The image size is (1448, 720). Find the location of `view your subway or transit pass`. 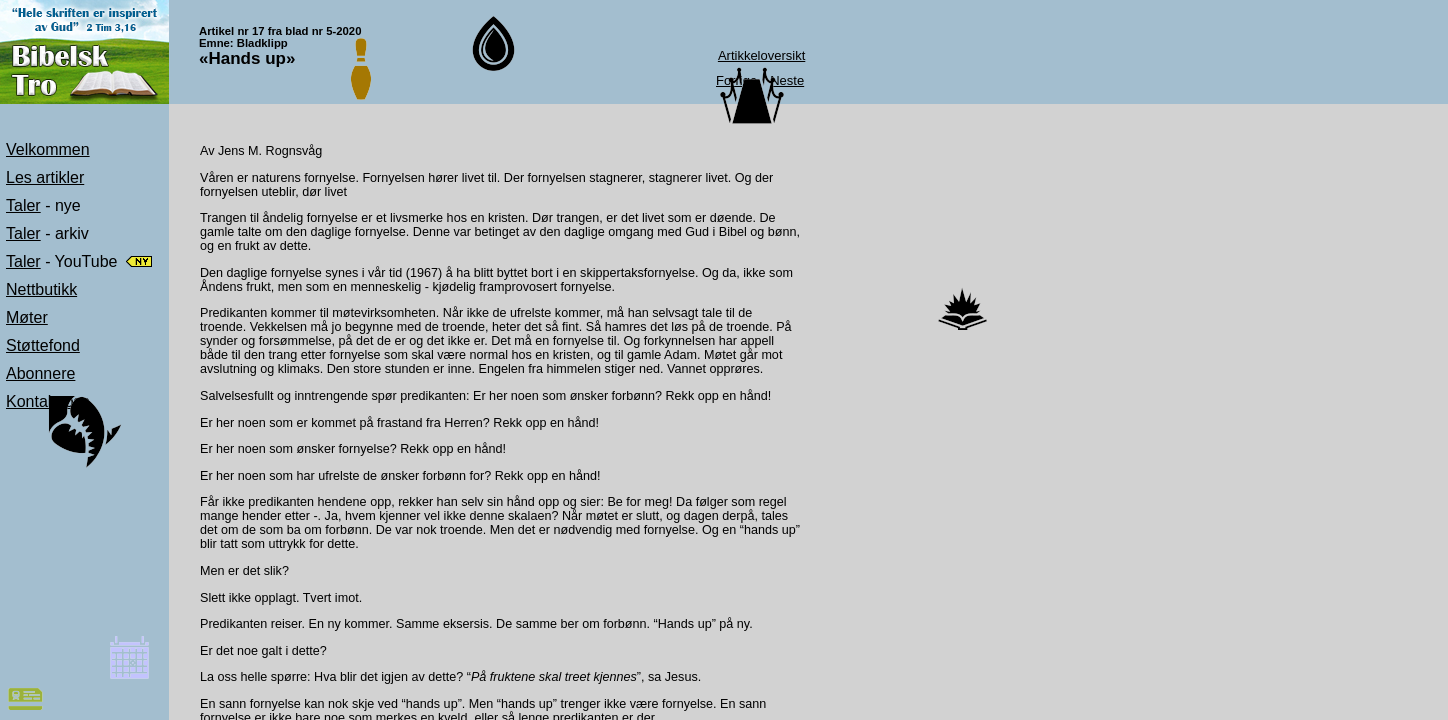

view your subway or transit pass is located at coordinates (25, 699).